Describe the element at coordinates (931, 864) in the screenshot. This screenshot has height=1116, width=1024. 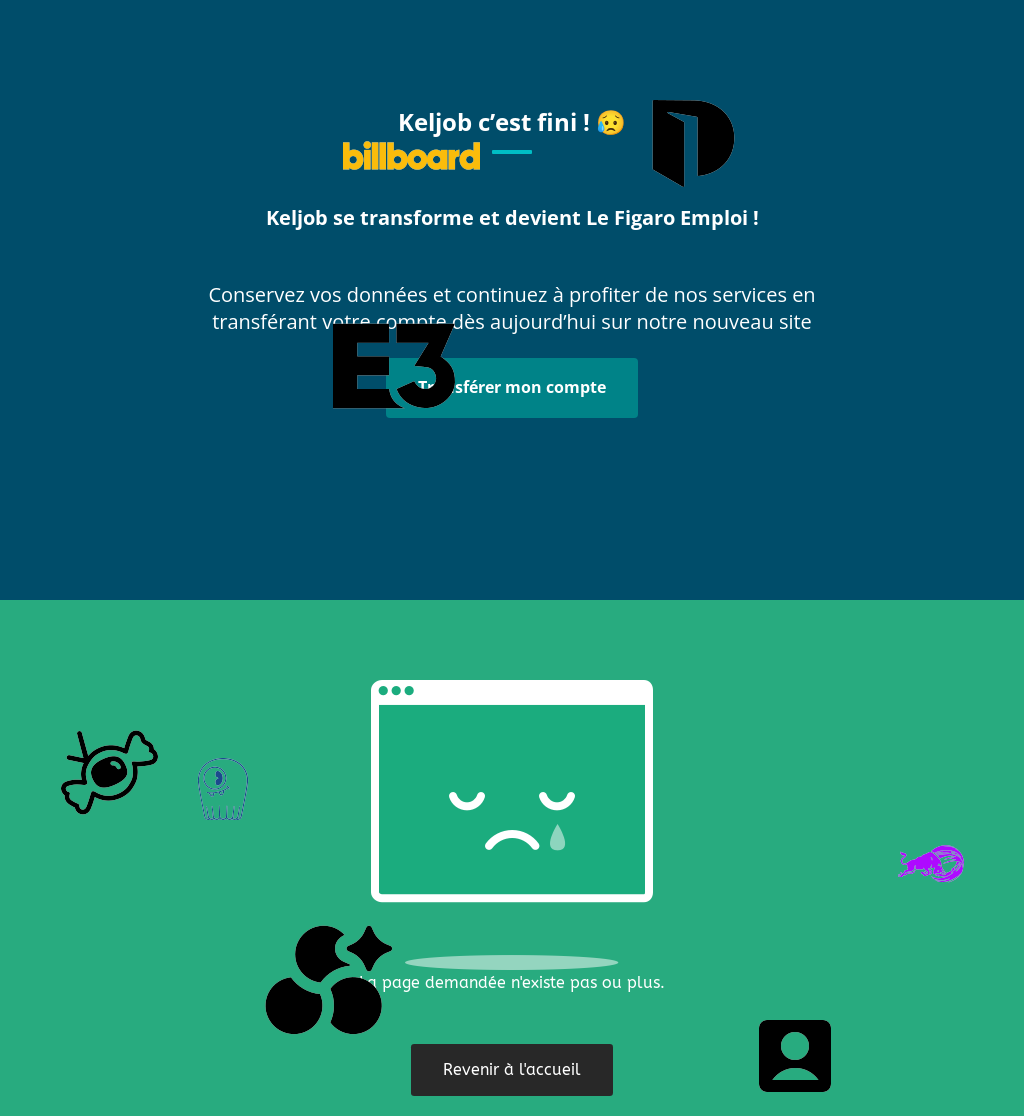
I see `Red Bull brand logo` at that location.